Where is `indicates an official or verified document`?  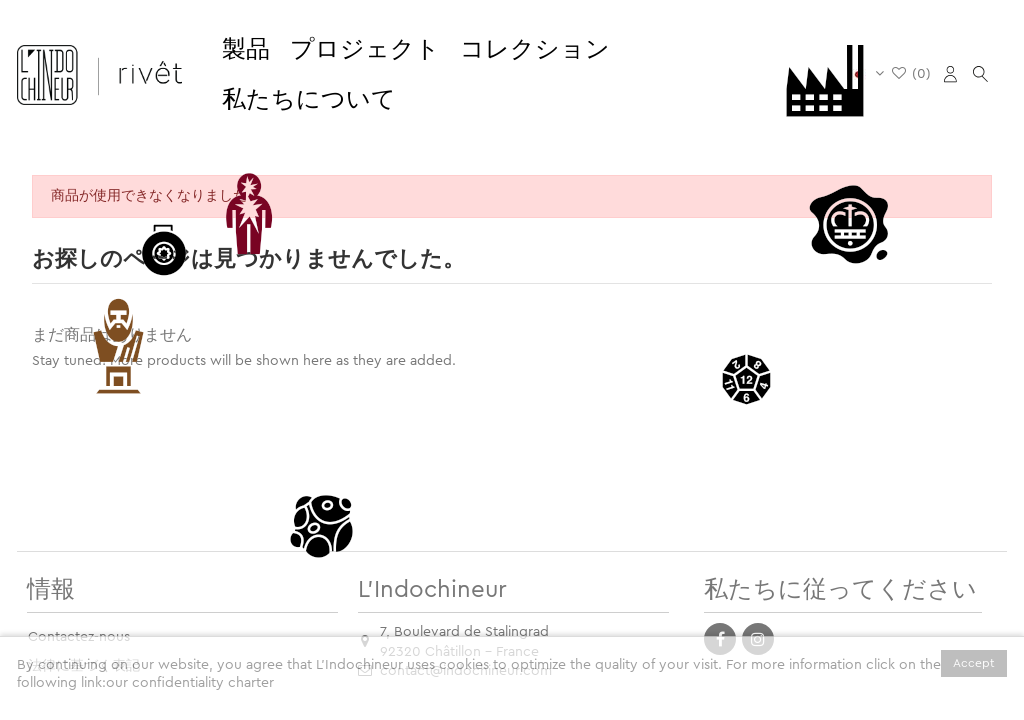 indicates an official or verified document is located at coordinates (849, 224).